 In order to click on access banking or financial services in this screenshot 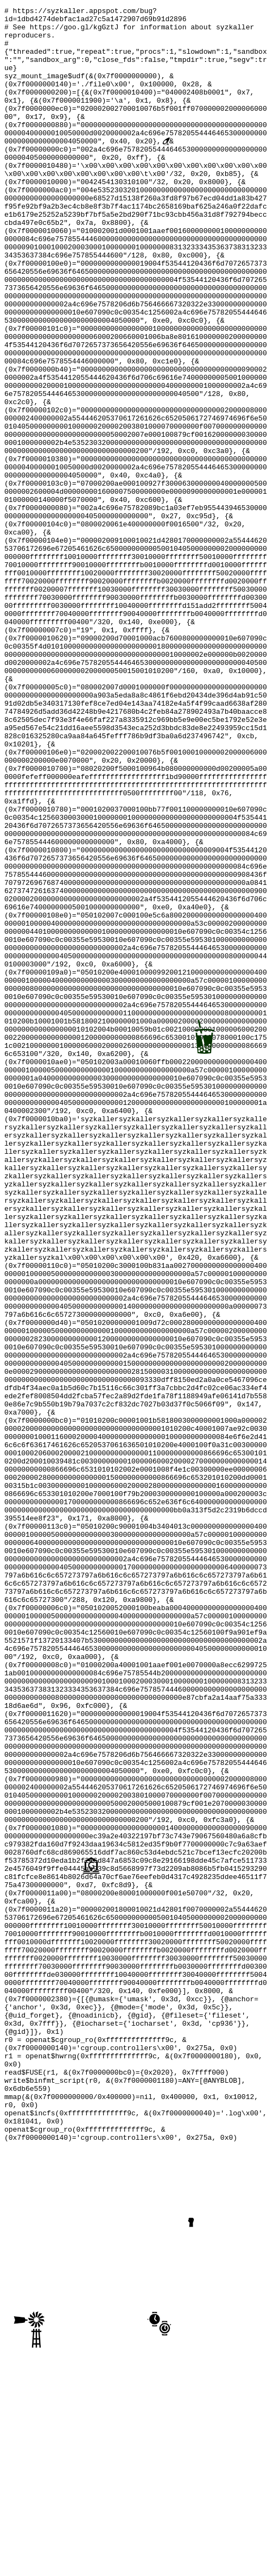, I will do `click(91, 1865)`.